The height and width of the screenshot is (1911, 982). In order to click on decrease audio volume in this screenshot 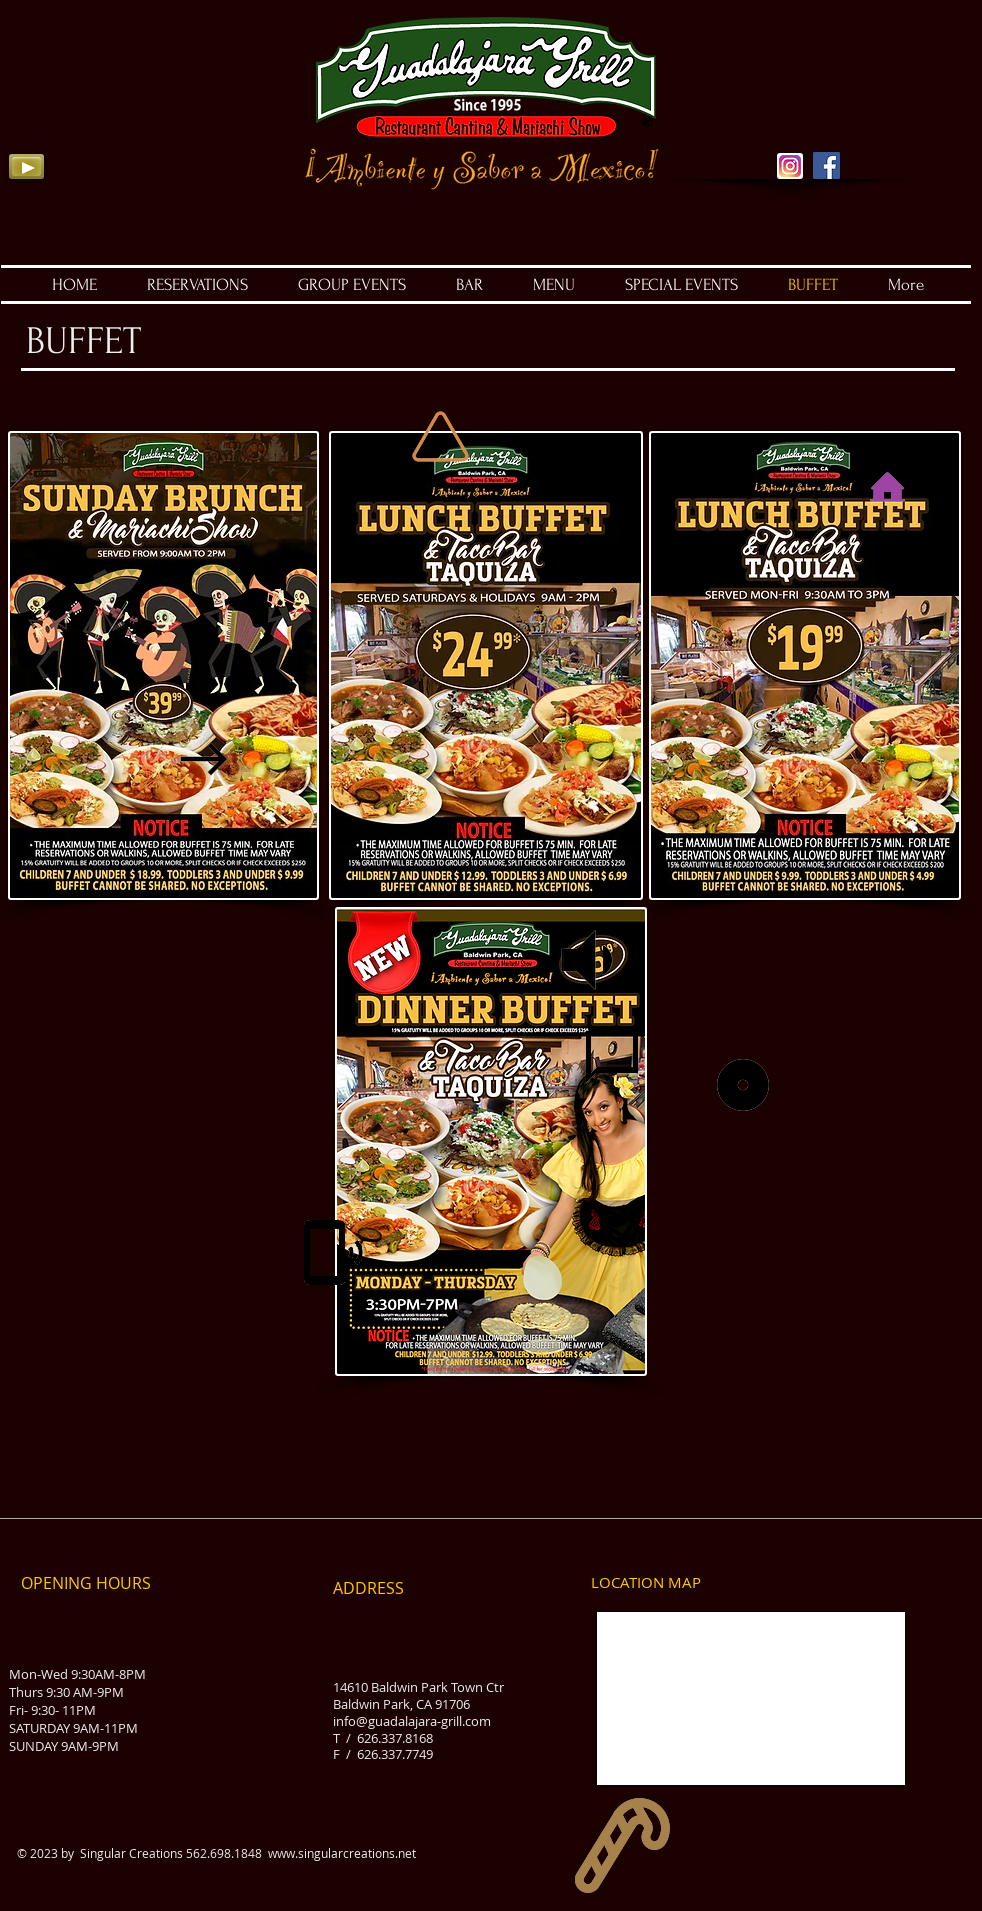, I will do `click(588, 960)`.